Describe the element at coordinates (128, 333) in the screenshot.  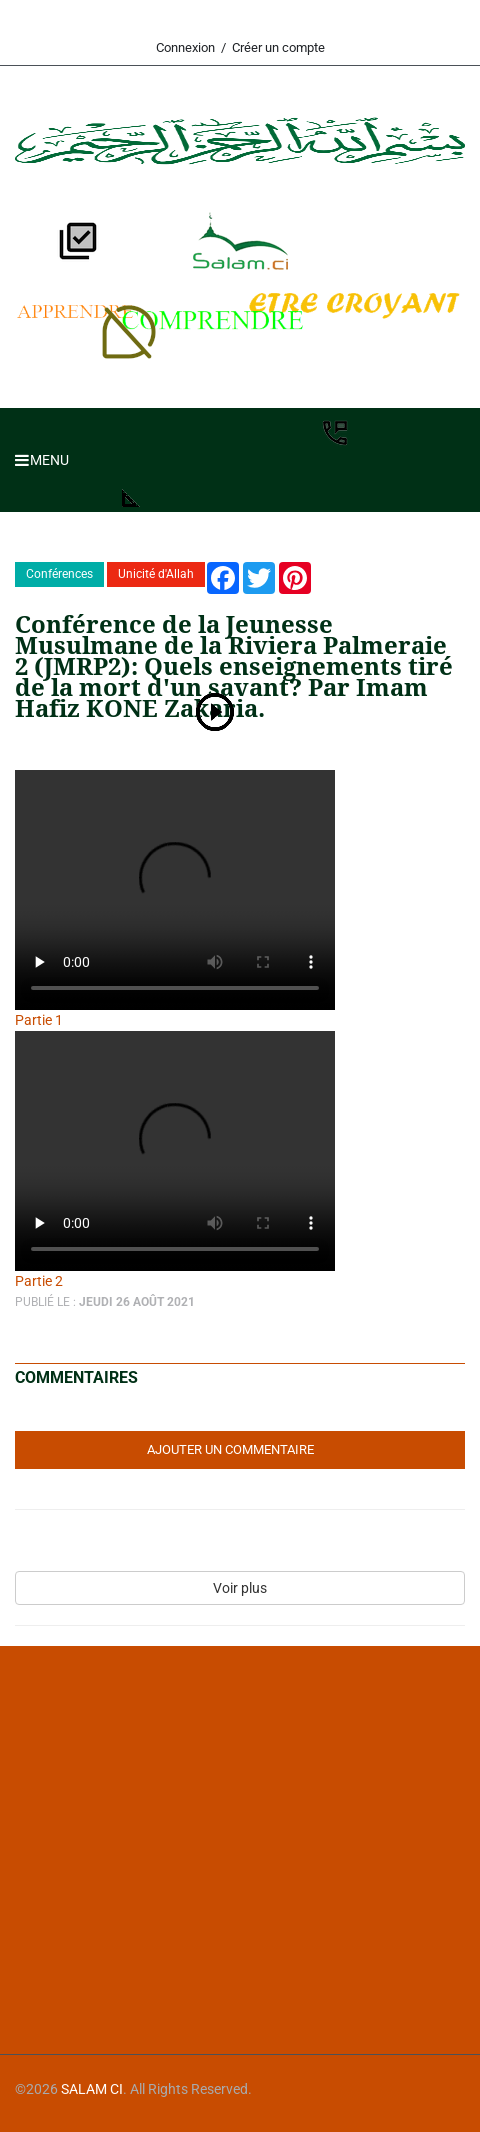
I see `mute or disable chat notifications` at that location.